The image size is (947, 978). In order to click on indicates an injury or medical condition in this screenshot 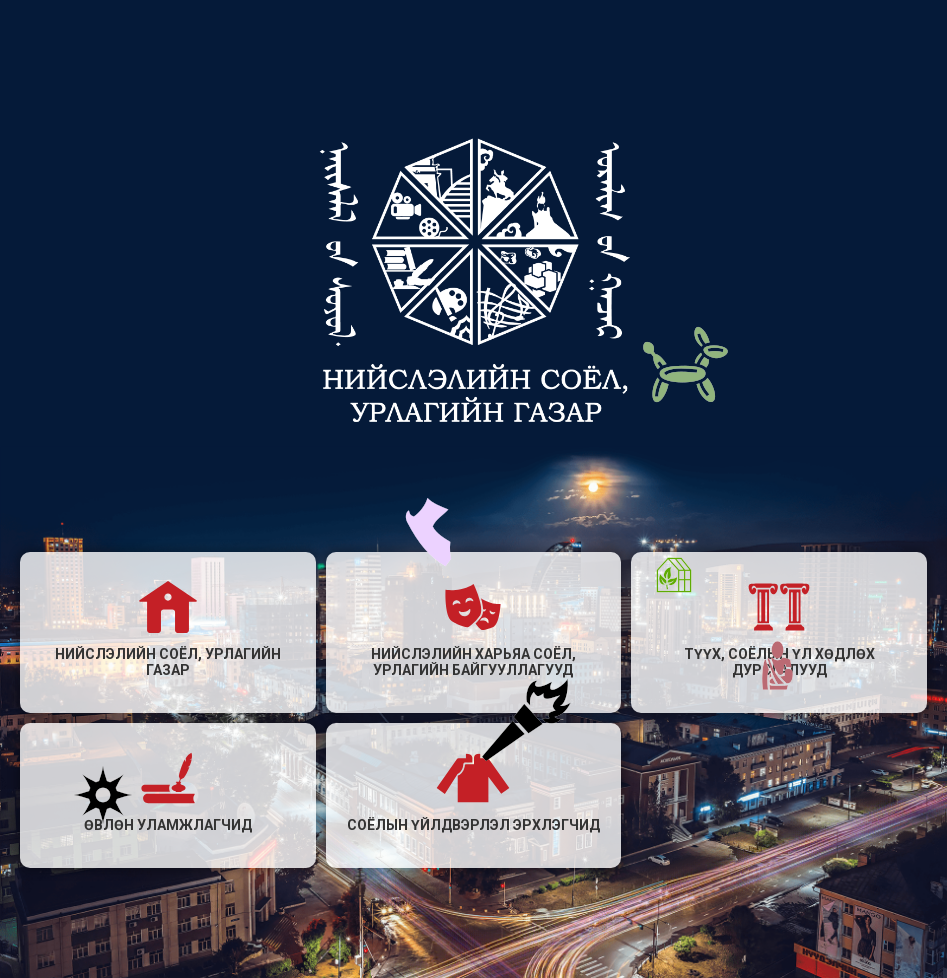, I will do `click(777, 665)`.